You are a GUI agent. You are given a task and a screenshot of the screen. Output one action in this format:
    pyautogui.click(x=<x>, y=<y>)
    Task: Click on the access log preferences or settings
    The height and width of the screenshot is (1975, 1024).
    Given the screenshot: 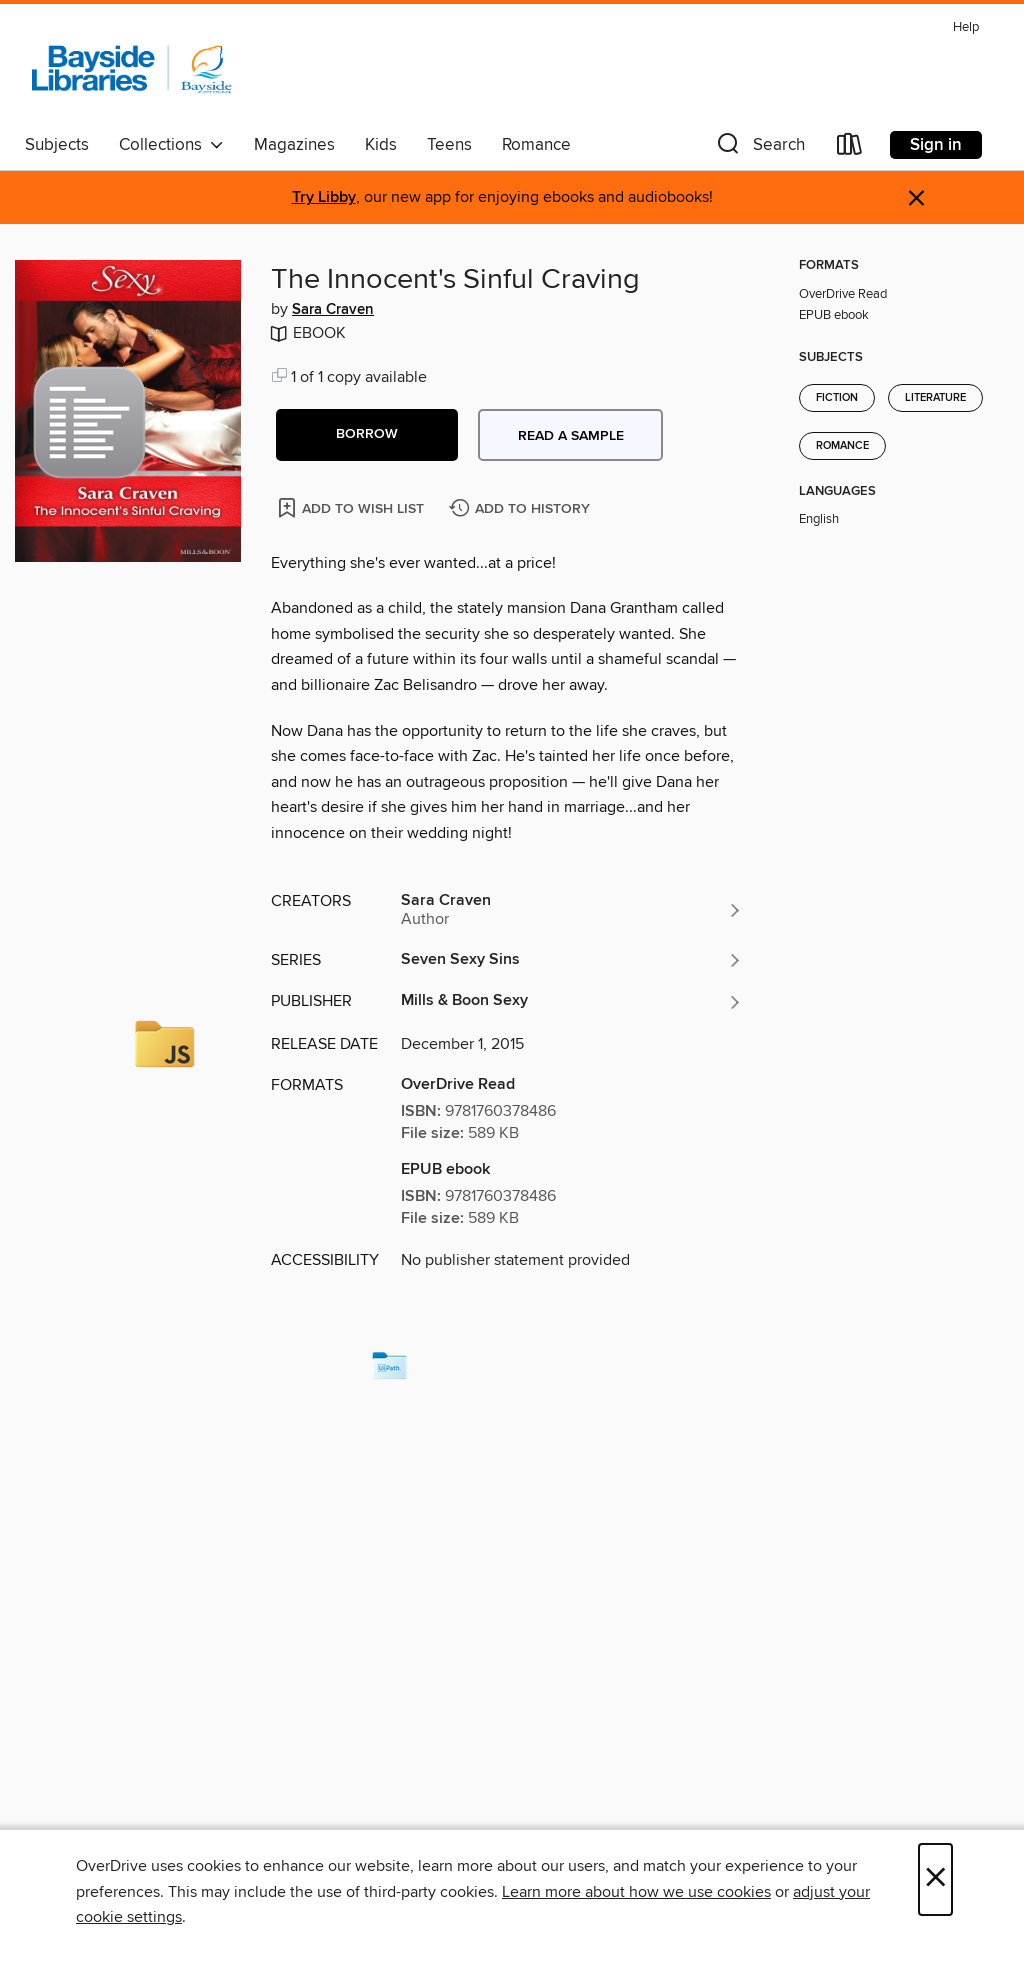 What is the action you would take?
    pyautogui.click(x=89, y=424)
    